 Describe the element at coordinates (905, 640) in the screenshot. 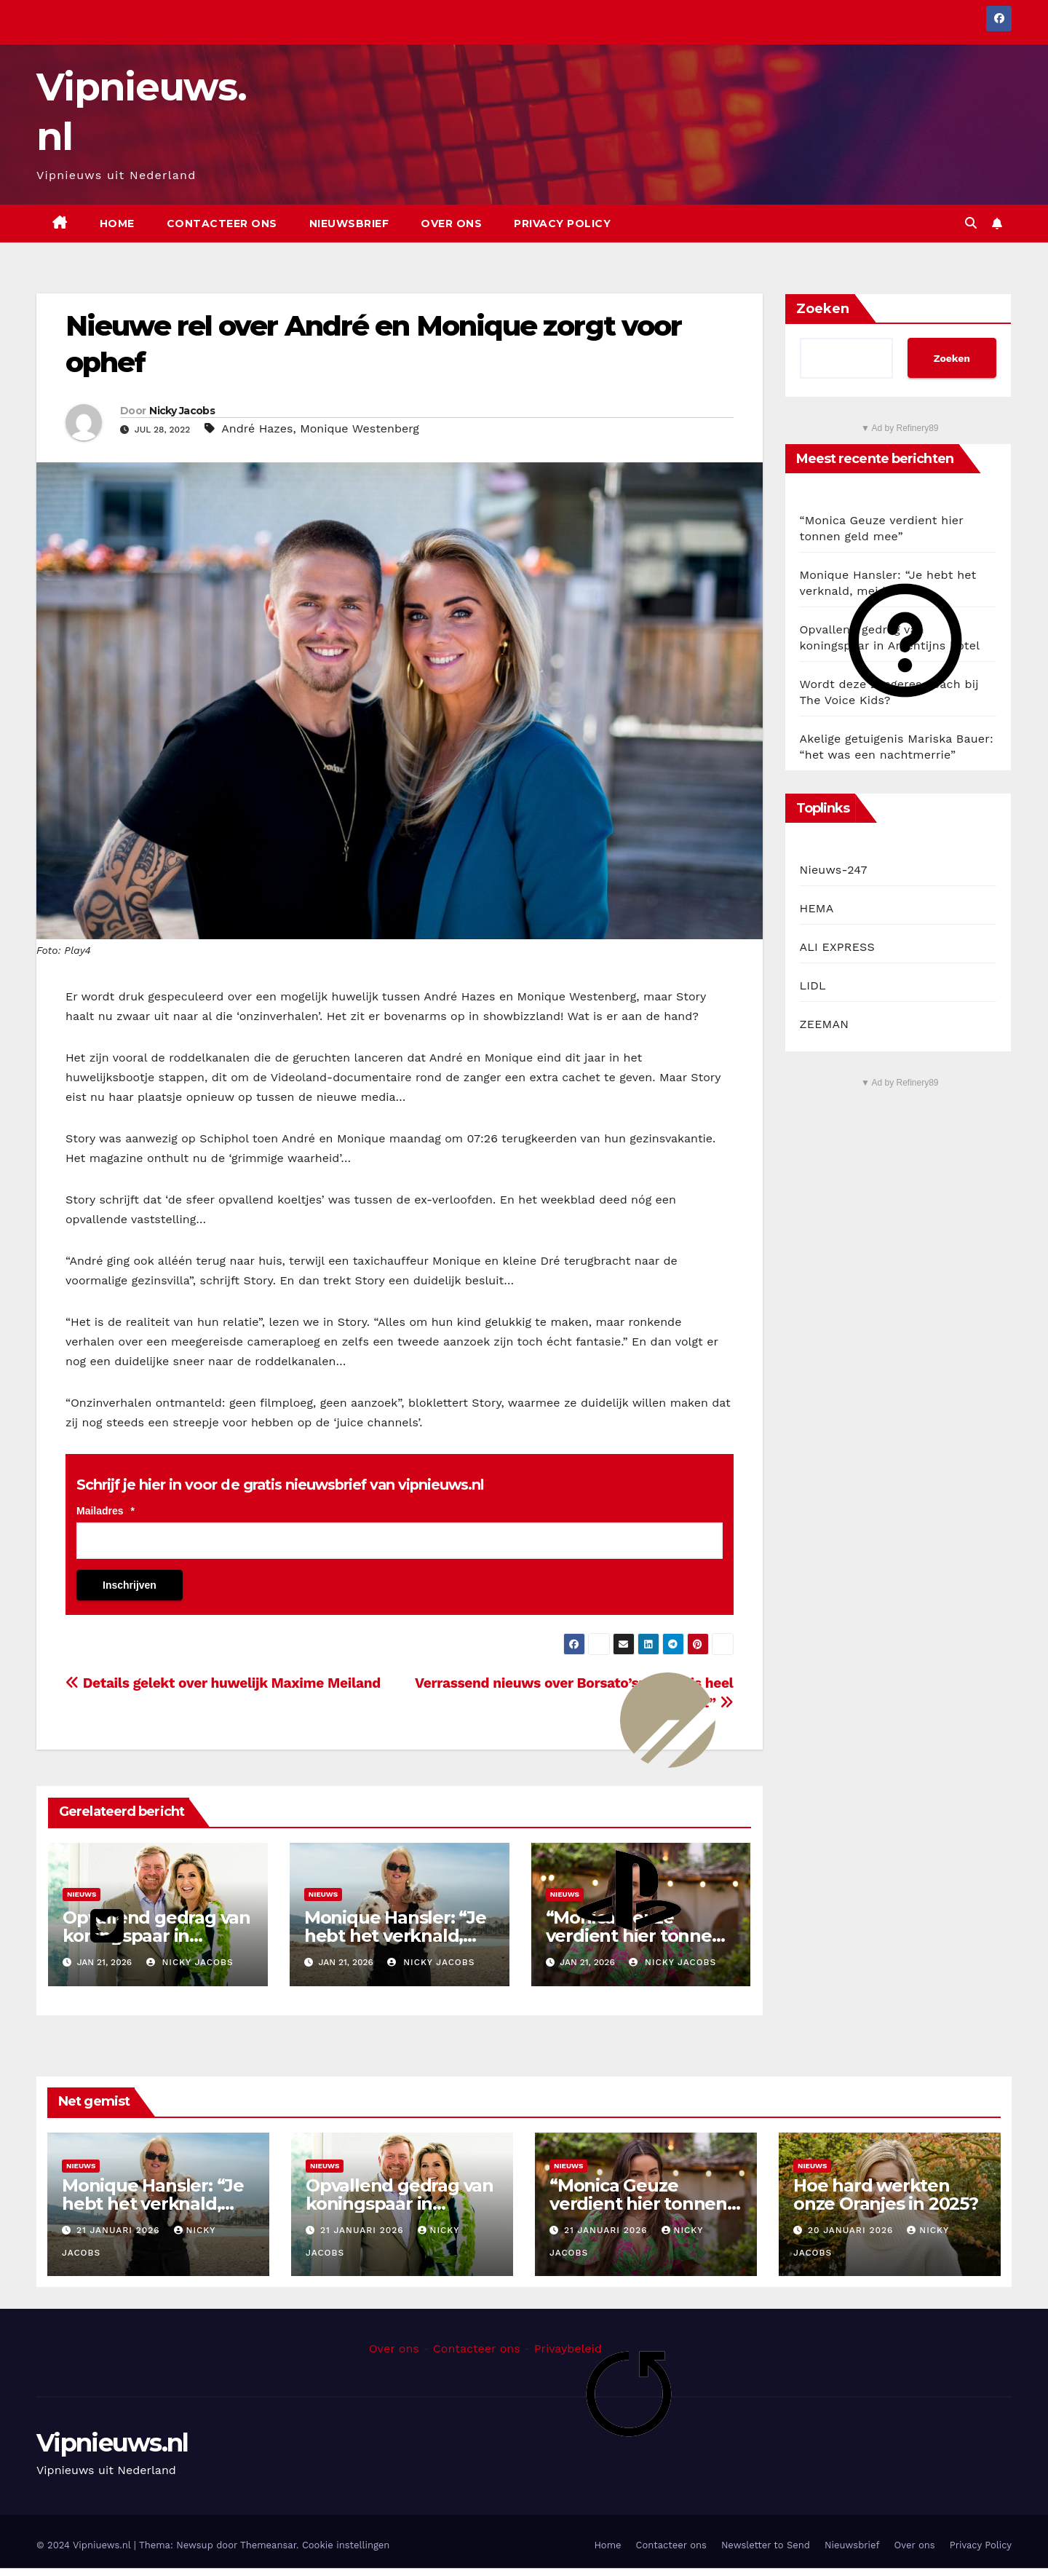

I see `access help or support information` at that location.